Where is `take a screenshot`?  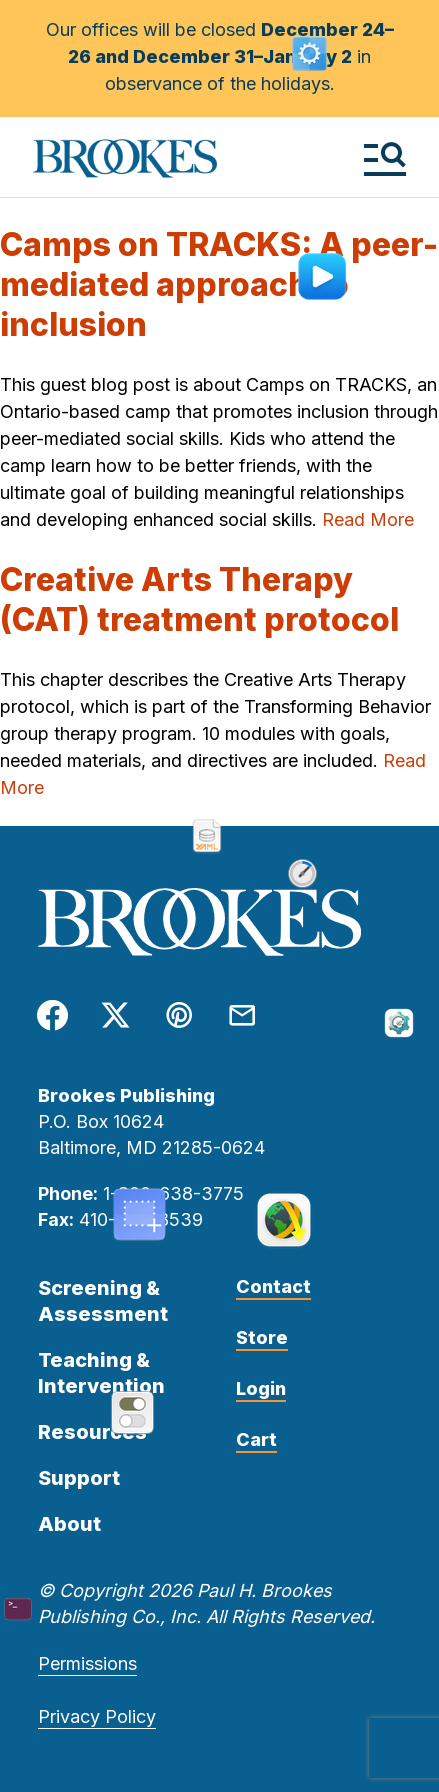 take a screenshot is located at coordinates (139, 1214).